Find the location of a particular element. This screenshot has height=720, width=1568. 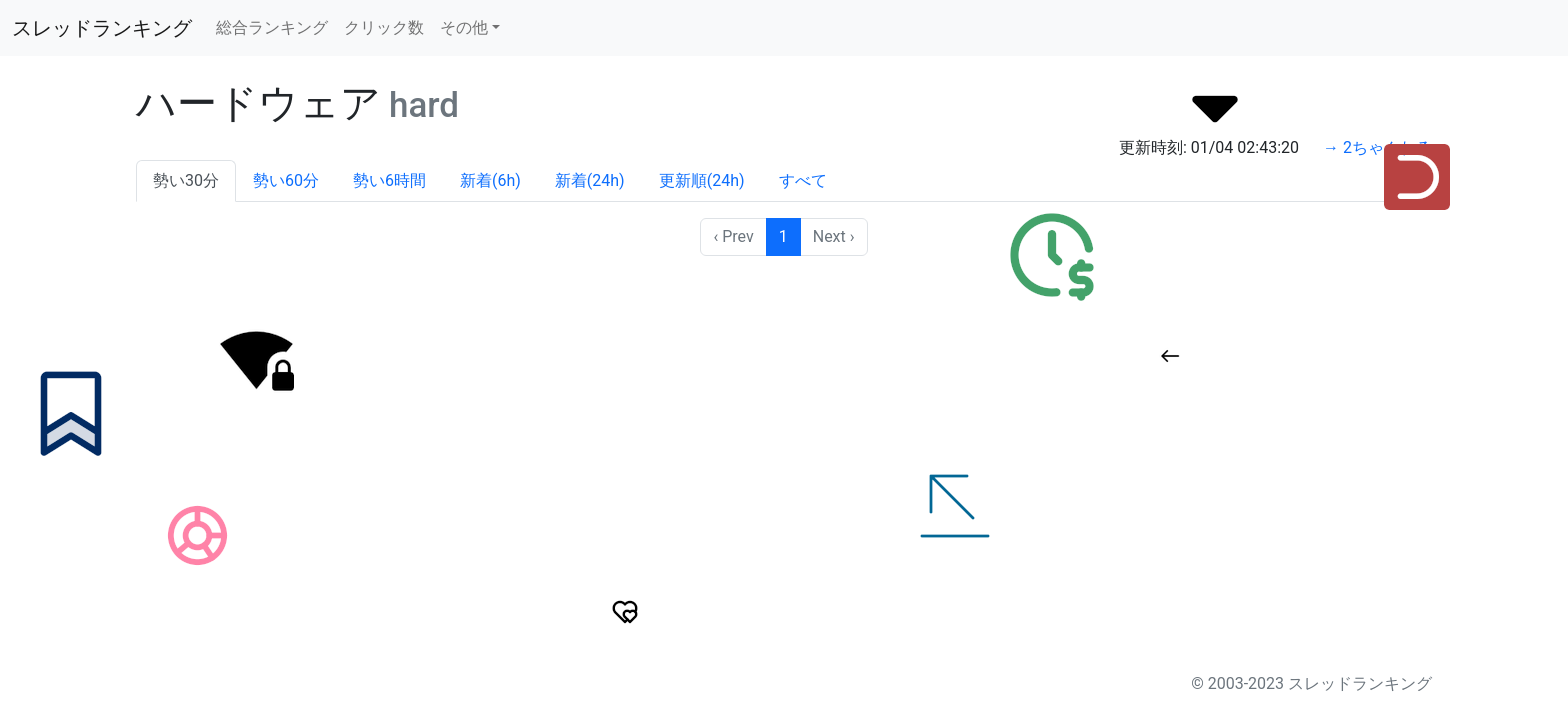

connected to a secure wifi network is located at coordinates (256, 359).